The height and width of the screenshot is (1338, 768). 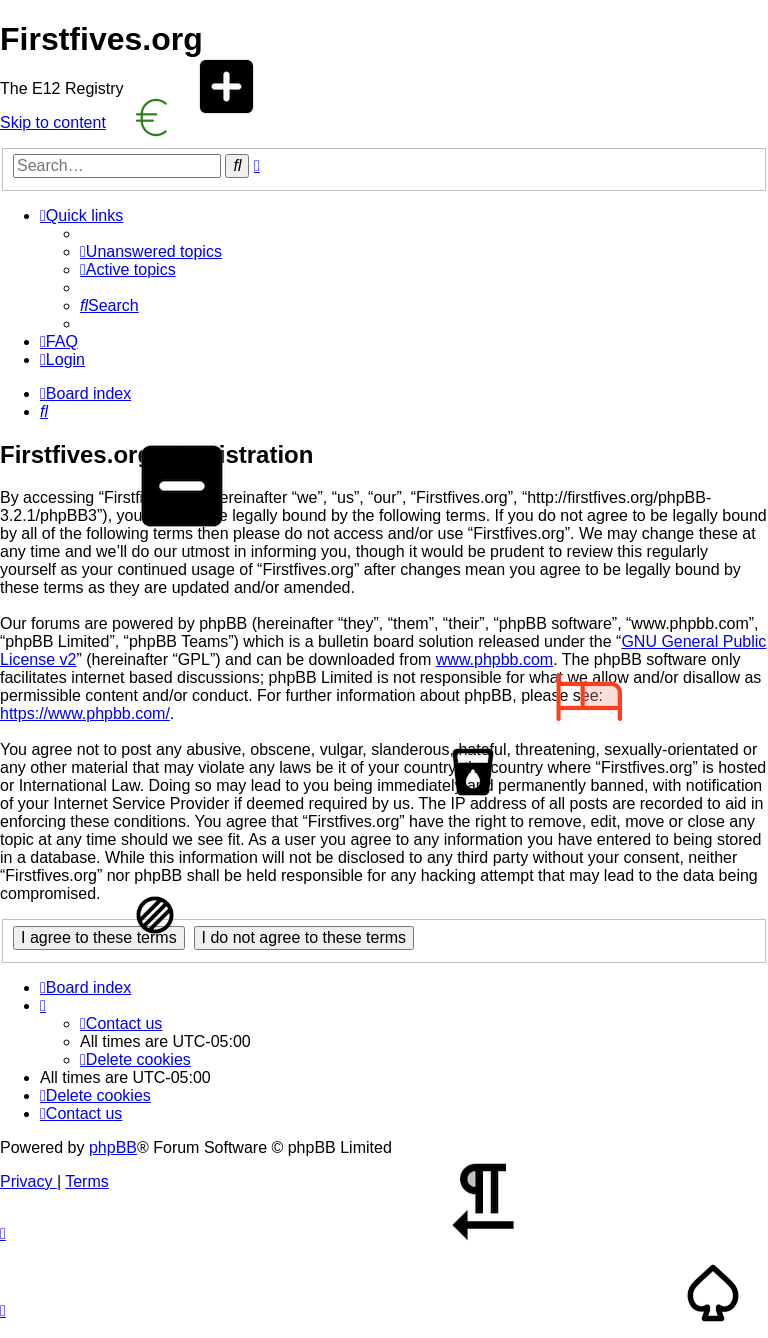 I want to click on access boules or pétanque game, so click(x=155, y=915).